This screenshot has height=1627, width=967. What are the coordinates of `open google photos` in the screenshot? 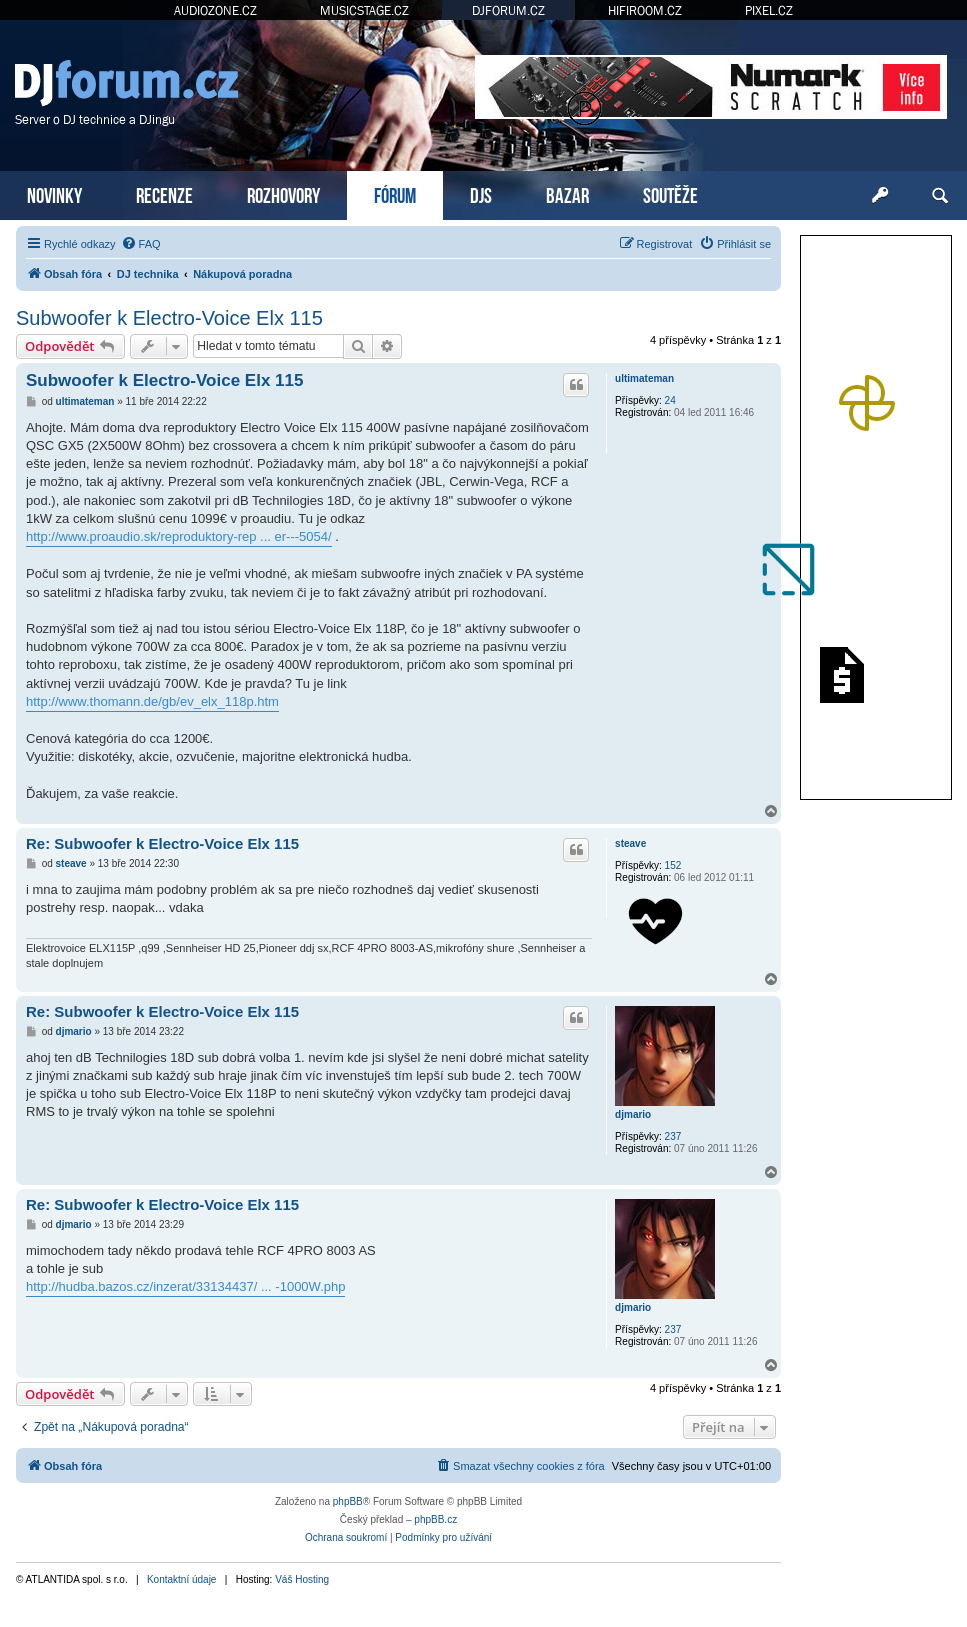 It's located at (867, 403).